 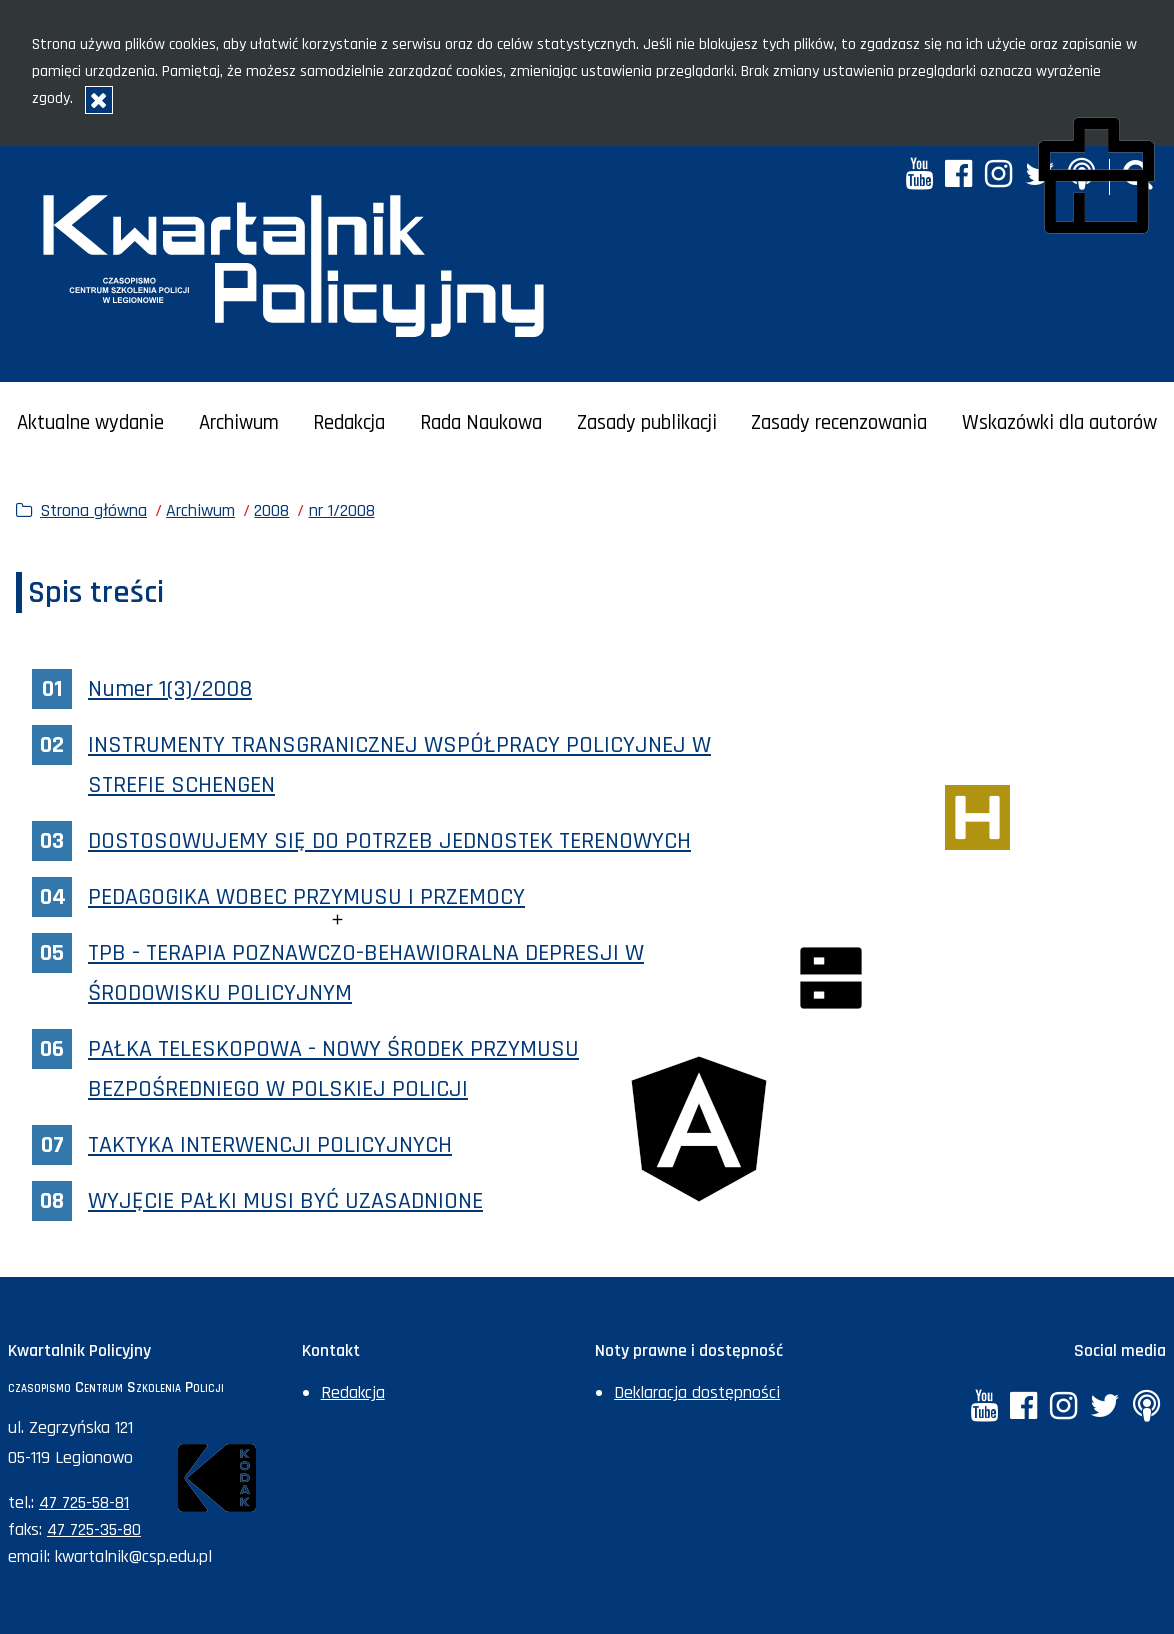 What do you see at coordinates (1096, 175) in the screenshot?
I see `access brush or painting tools` at bounding box center [1096, 175].